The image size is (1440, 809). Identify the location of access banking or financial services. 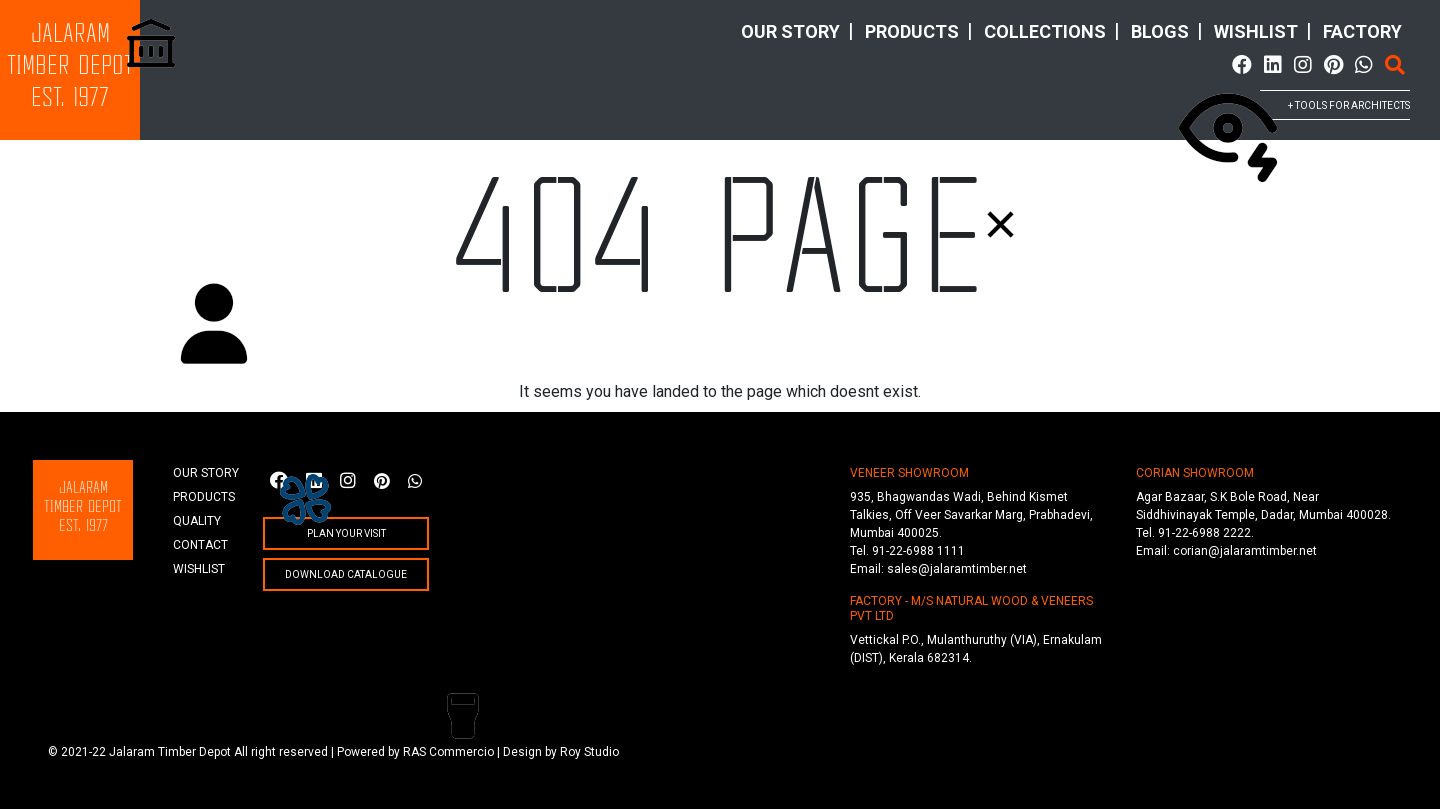
(151, 43).